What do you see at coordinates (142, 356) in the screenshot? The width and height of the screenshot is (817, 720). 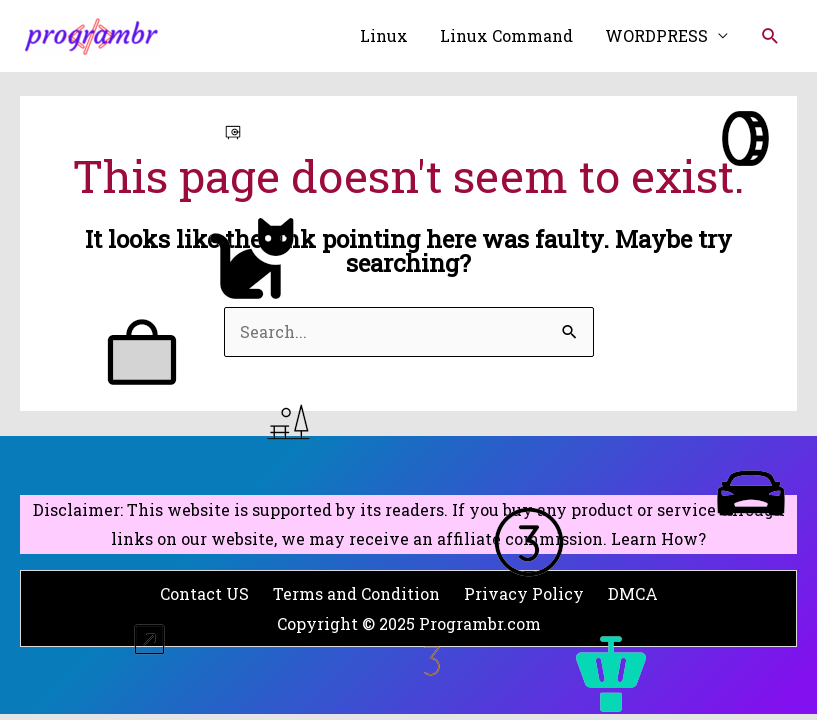 I see `view your shopping bag` at bounding box center [142, 356].